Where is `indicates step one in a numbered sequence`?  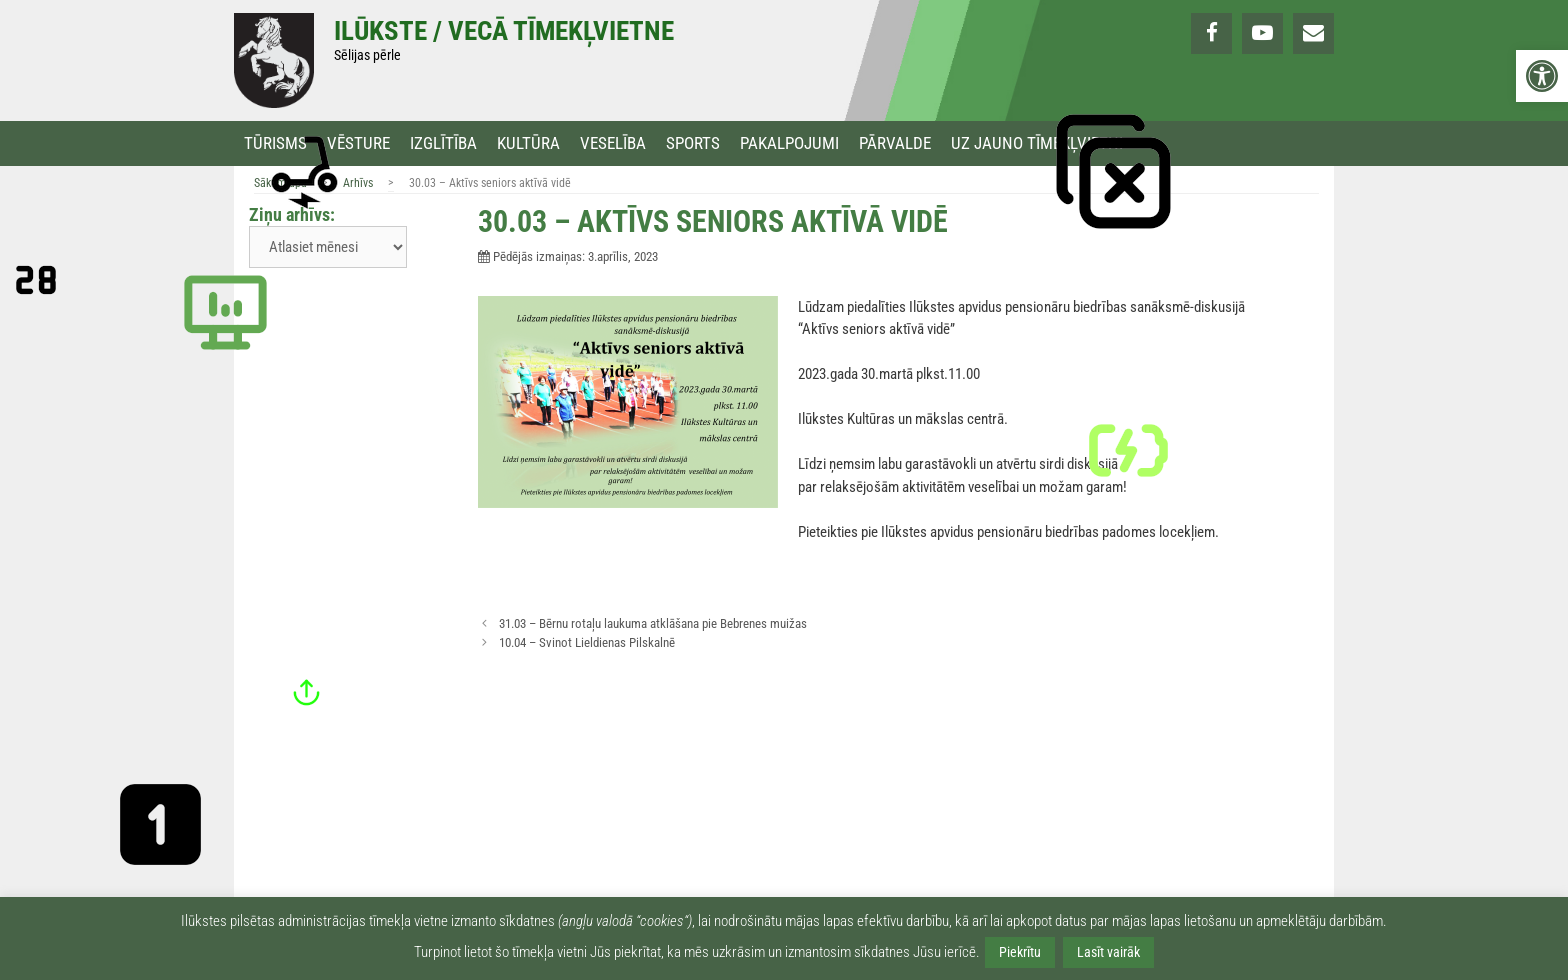
indicates step one in a numbered sequence is located at coordinates (160, 824).